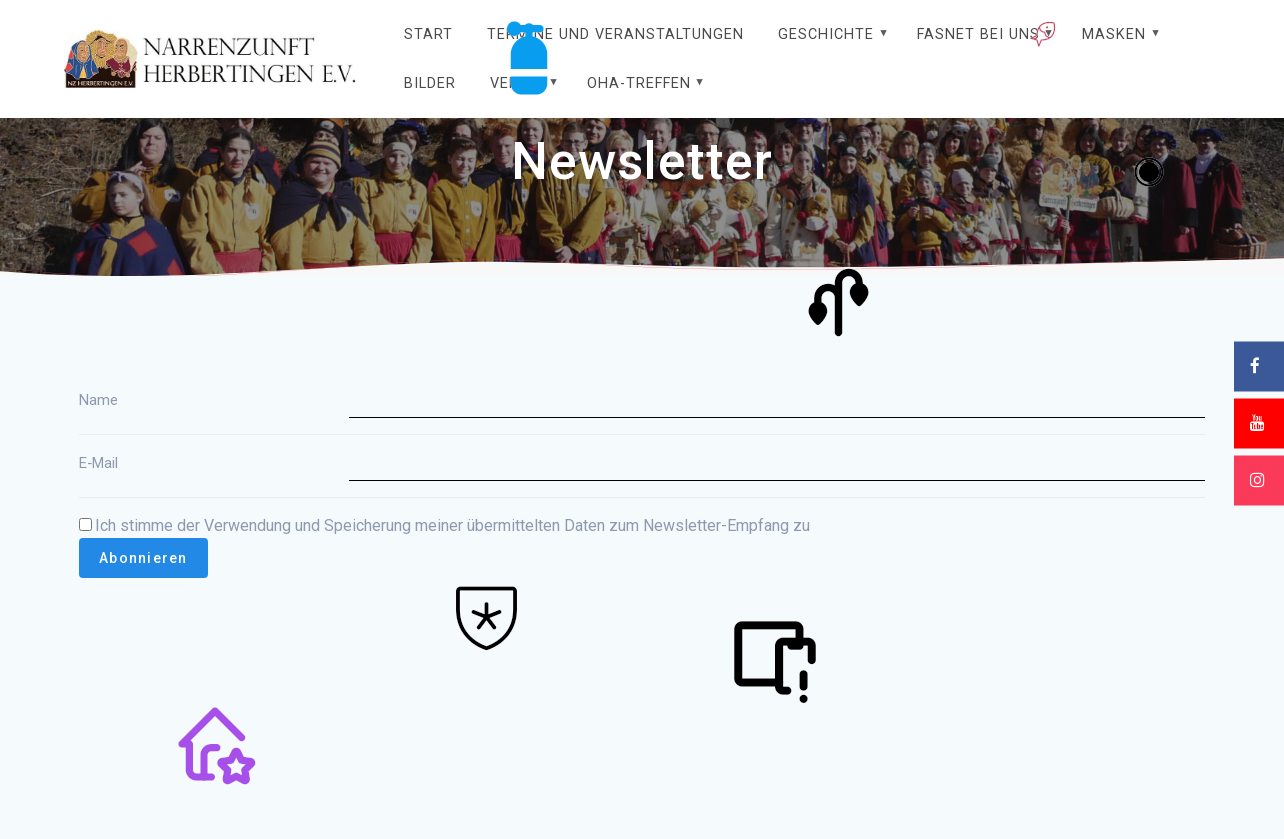 This screenshot has width=1284, height=839. I want to click on browse seafood or fish-related content, so click(1044, 33).